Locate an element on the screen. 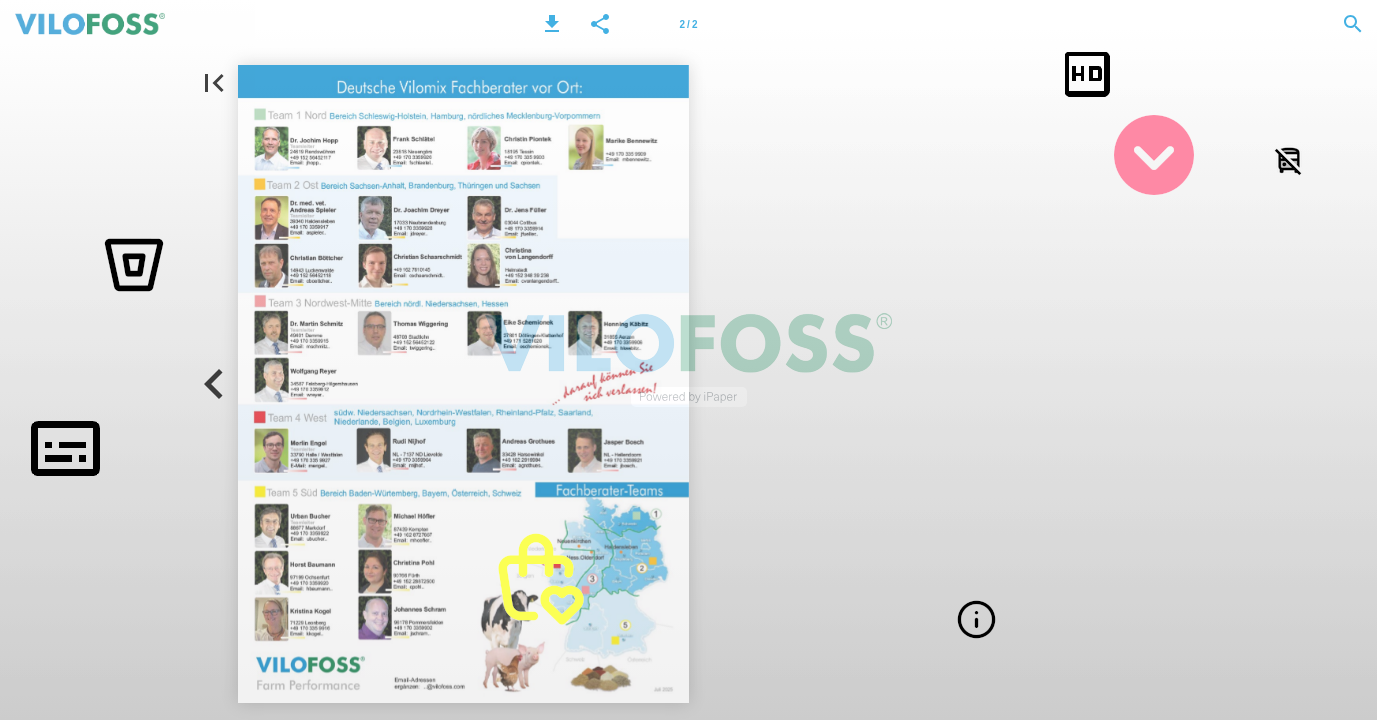 Image resolution: width=1377 pixels, height=720 pixels. indicates transfers are not available at this stop is located at coordinates (1289, 161).